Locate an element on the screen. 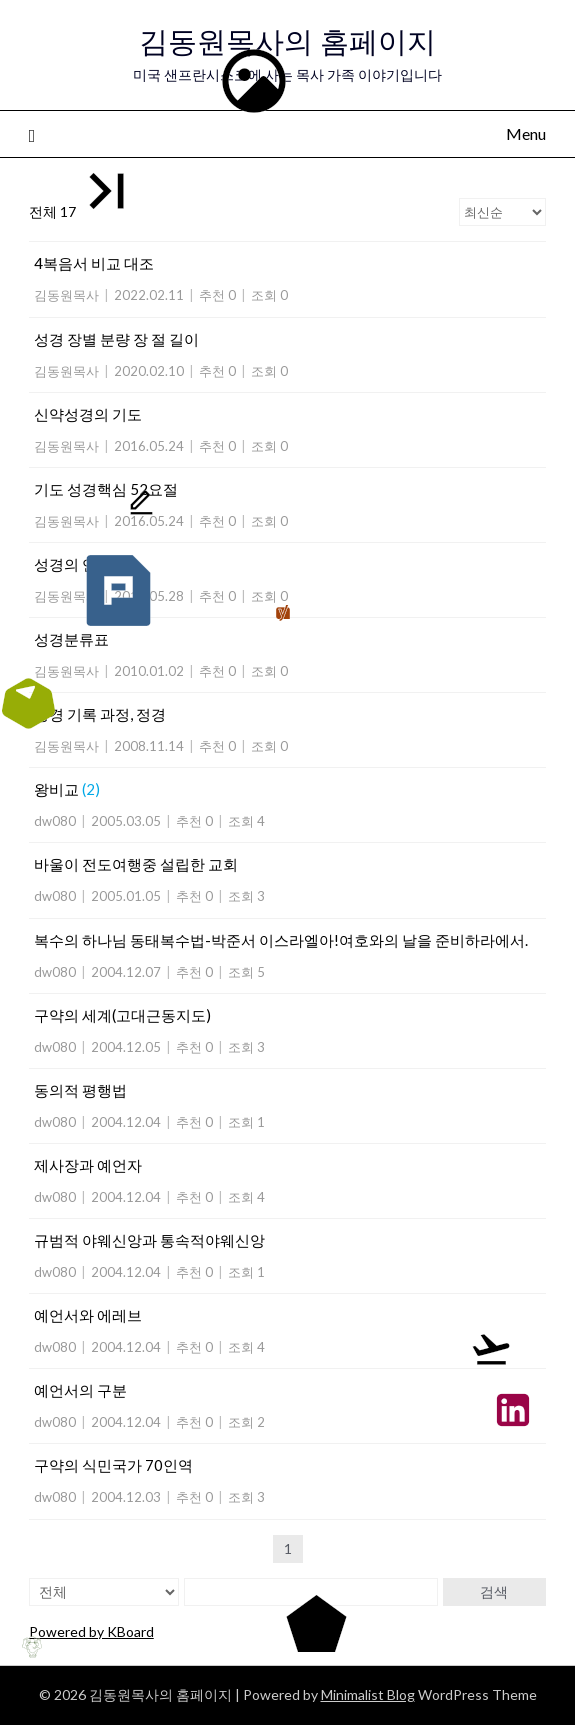 This screenshot has height=1725, width=575. open a PowerPoint presentation file is located at coordinates (118, 590).